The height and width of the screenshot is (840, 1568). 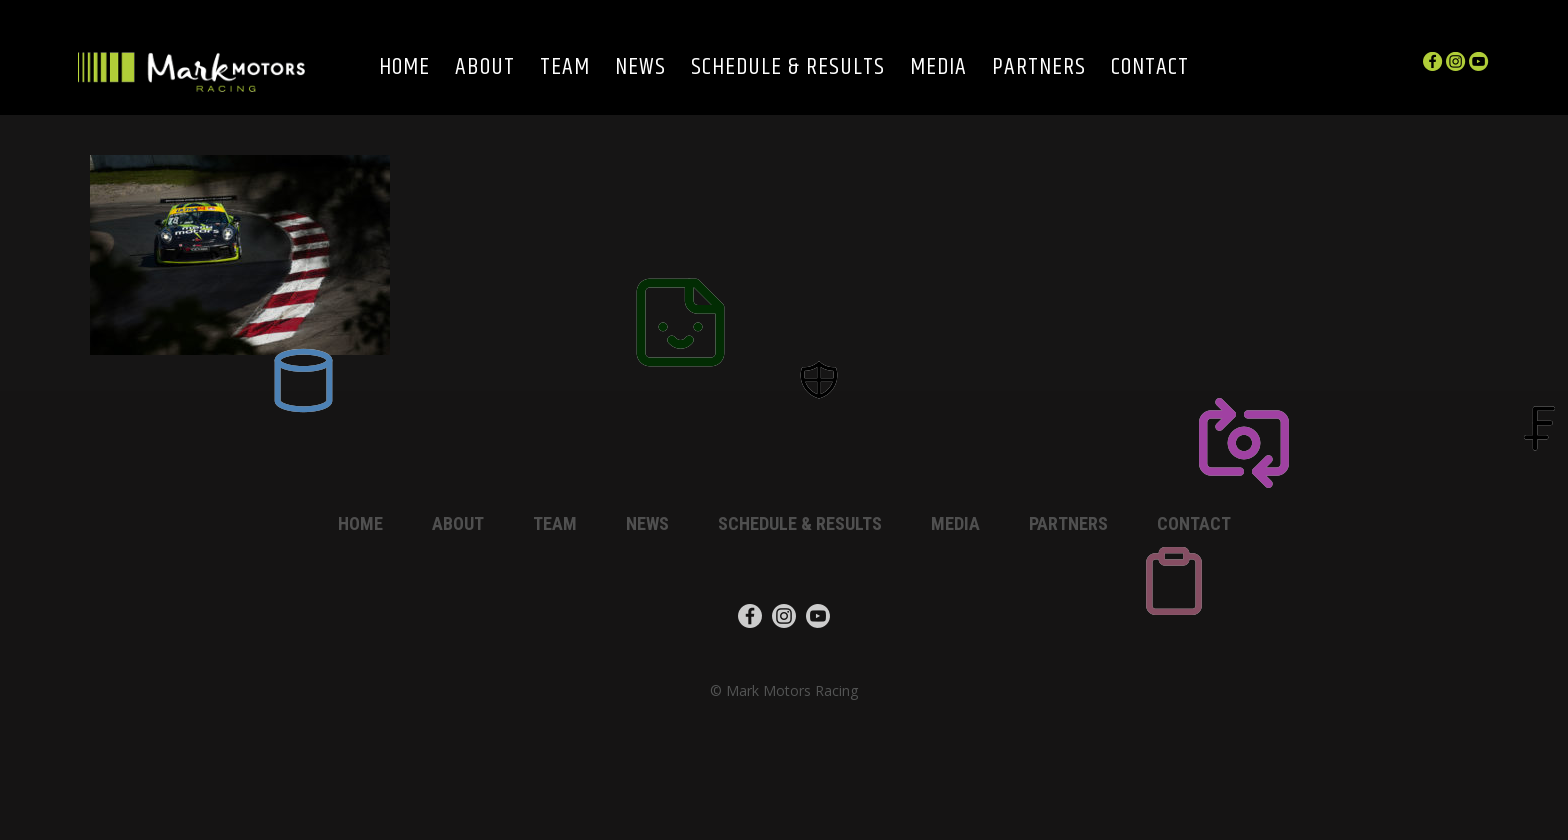 What do you see at coordinates (680, 322) in the screenshot?
I see `add a sticker to your message` at bounding box center [680, 322].